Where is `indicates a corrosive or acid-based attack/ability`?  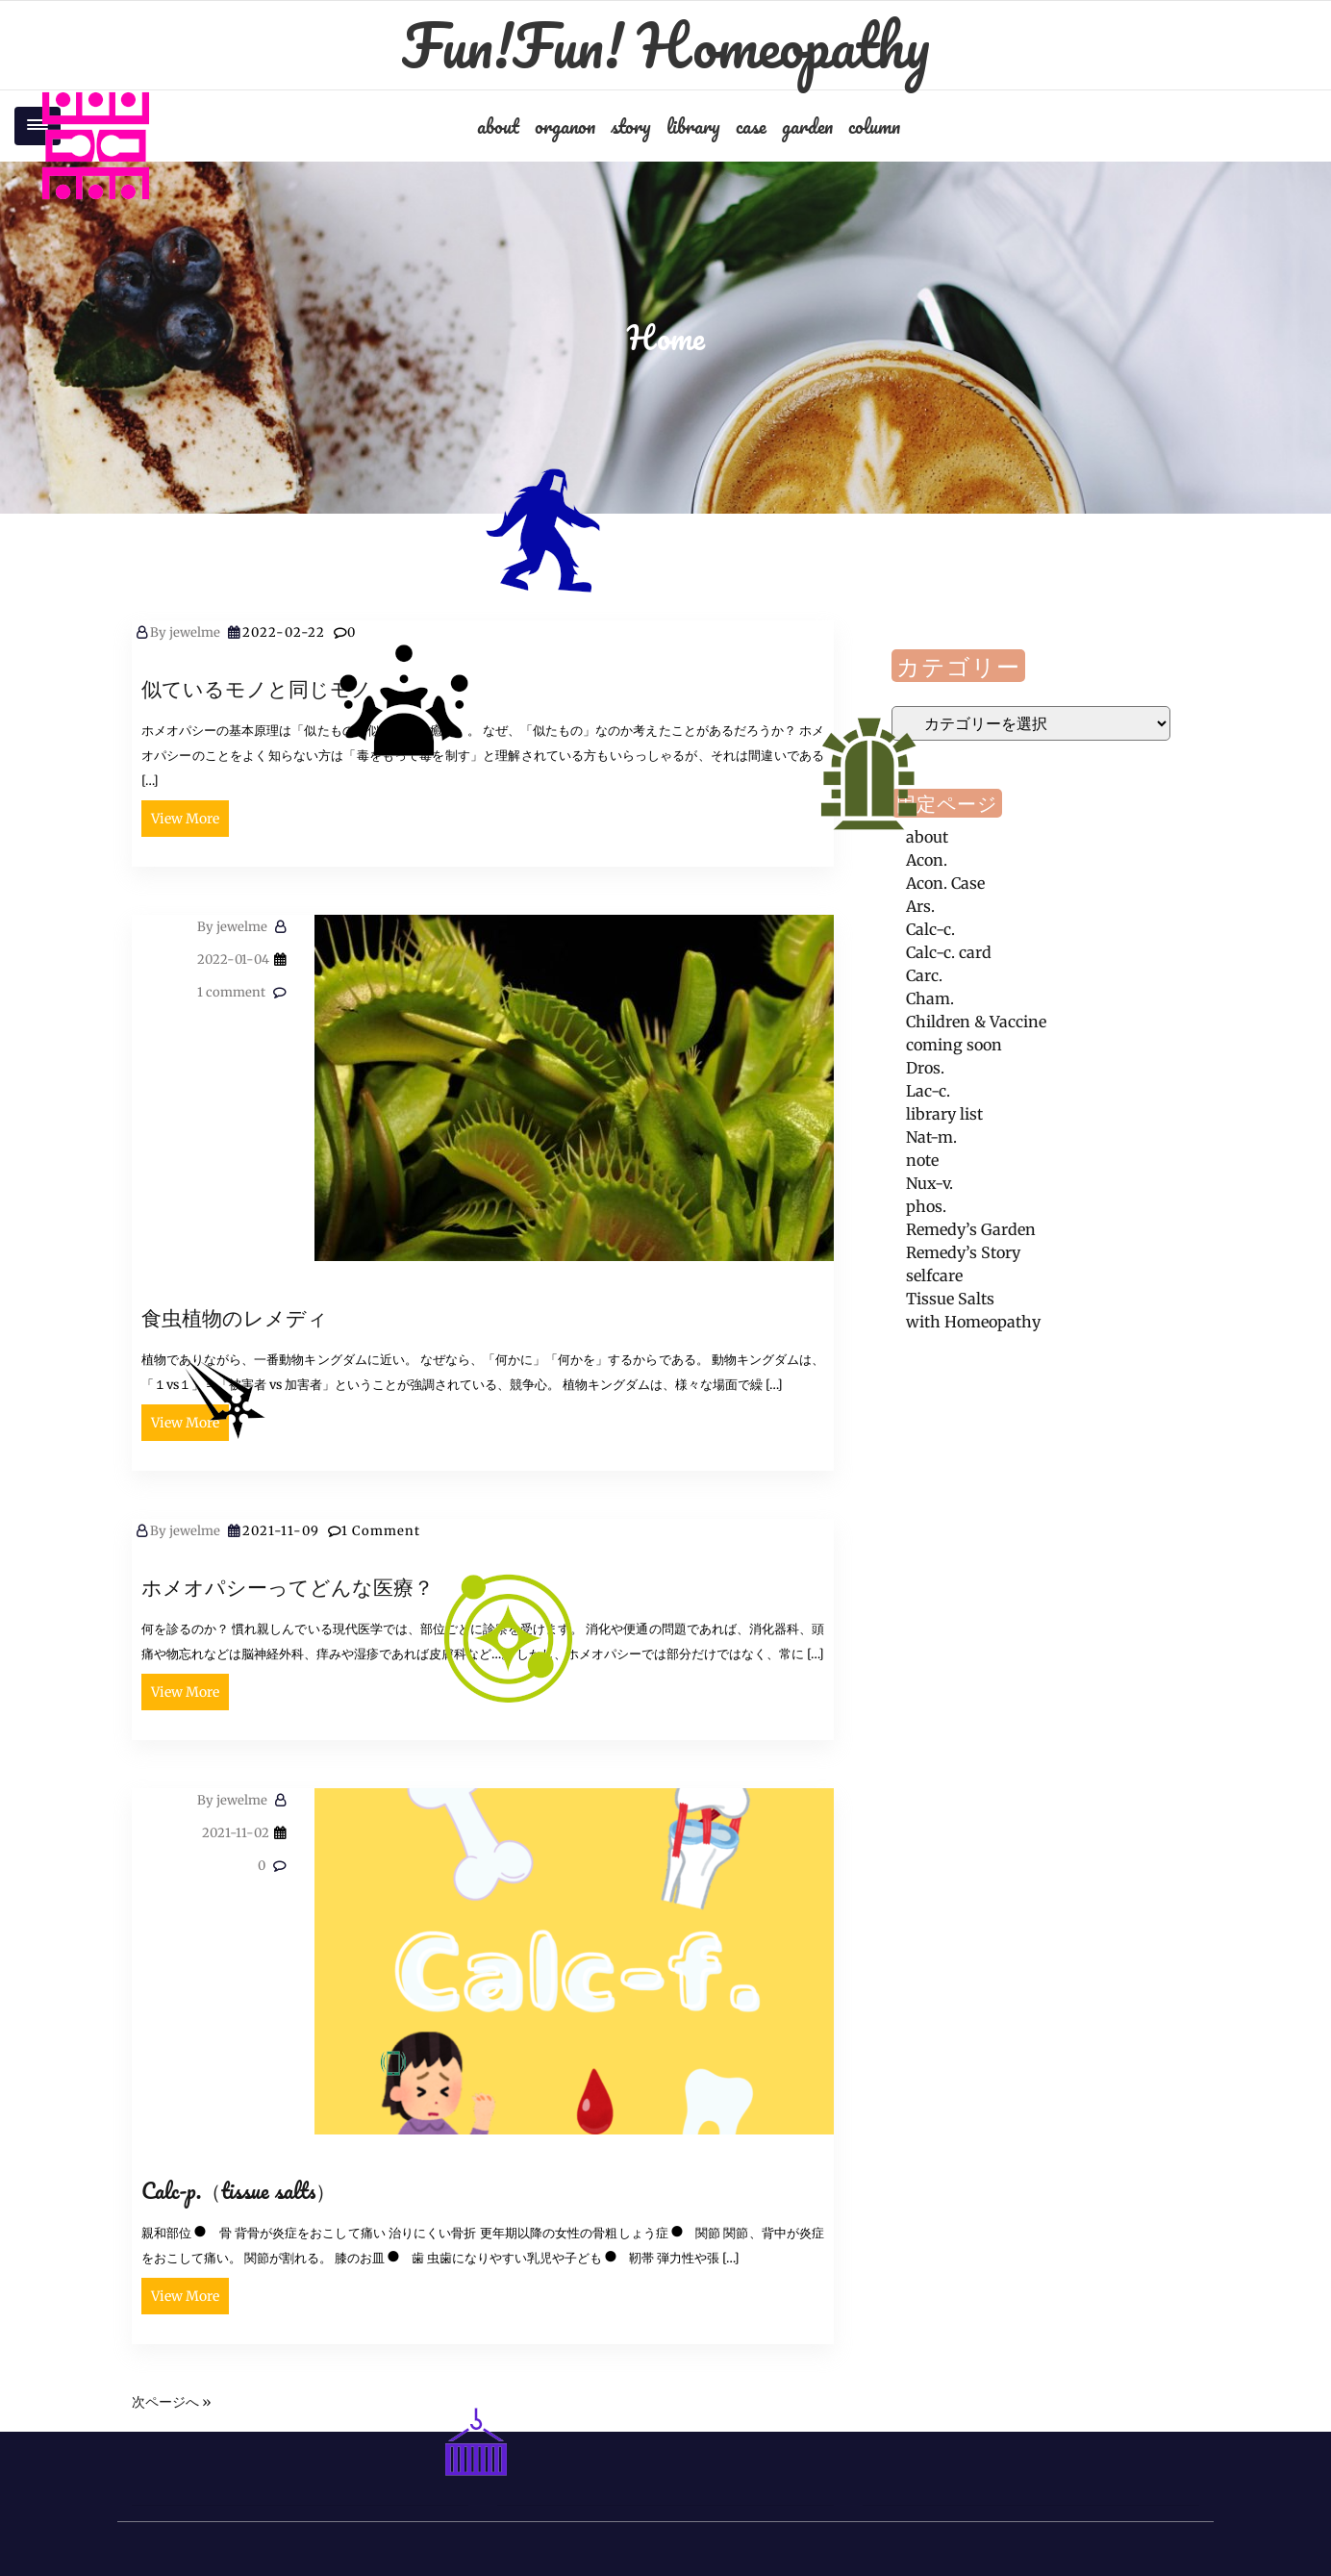 indicates a corrosive or acid-based attack/ability is located at coordinates (404, 700).